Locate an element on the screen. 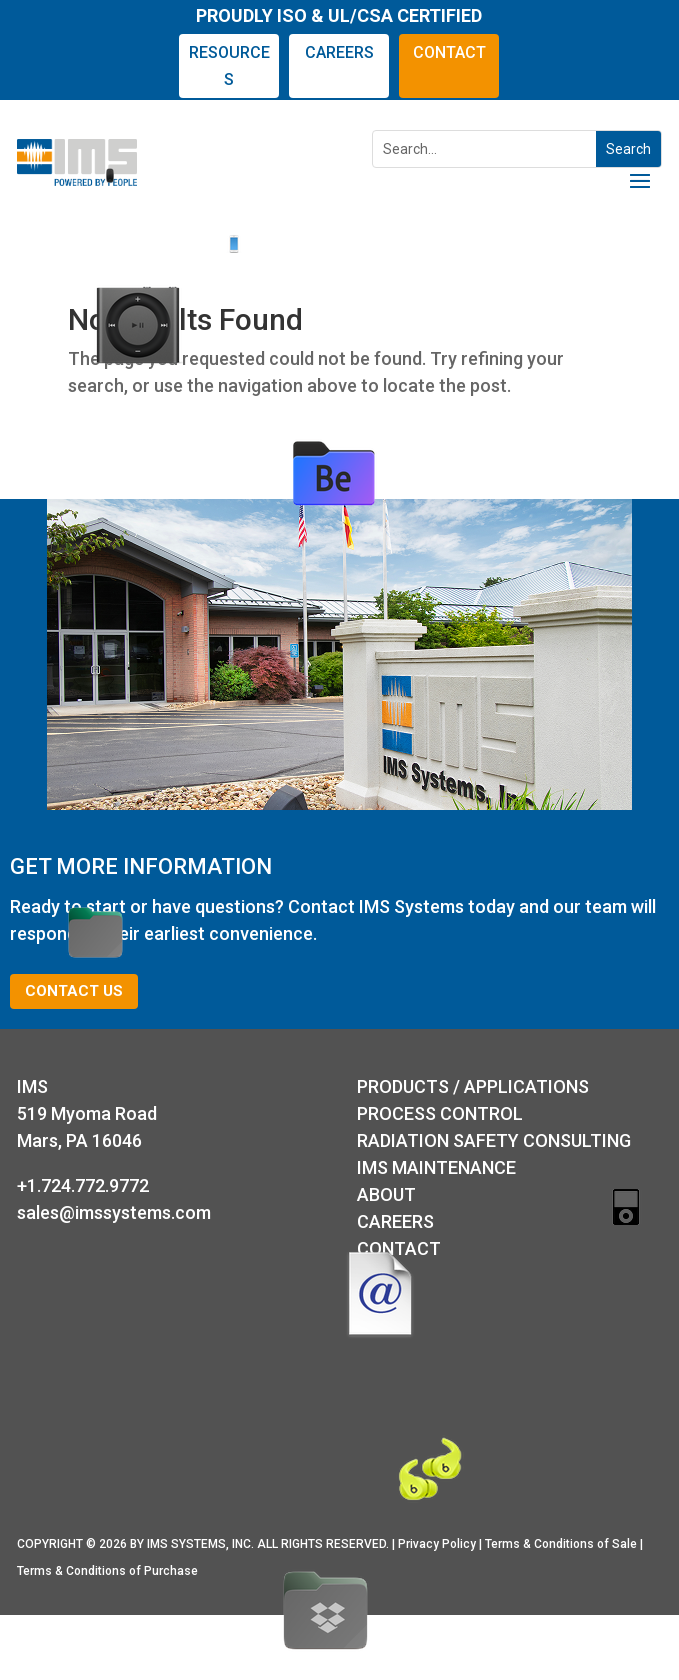 This screenshot has height=1680, width=679. bluetooth mouse connected is located at coordinates (110, 176).